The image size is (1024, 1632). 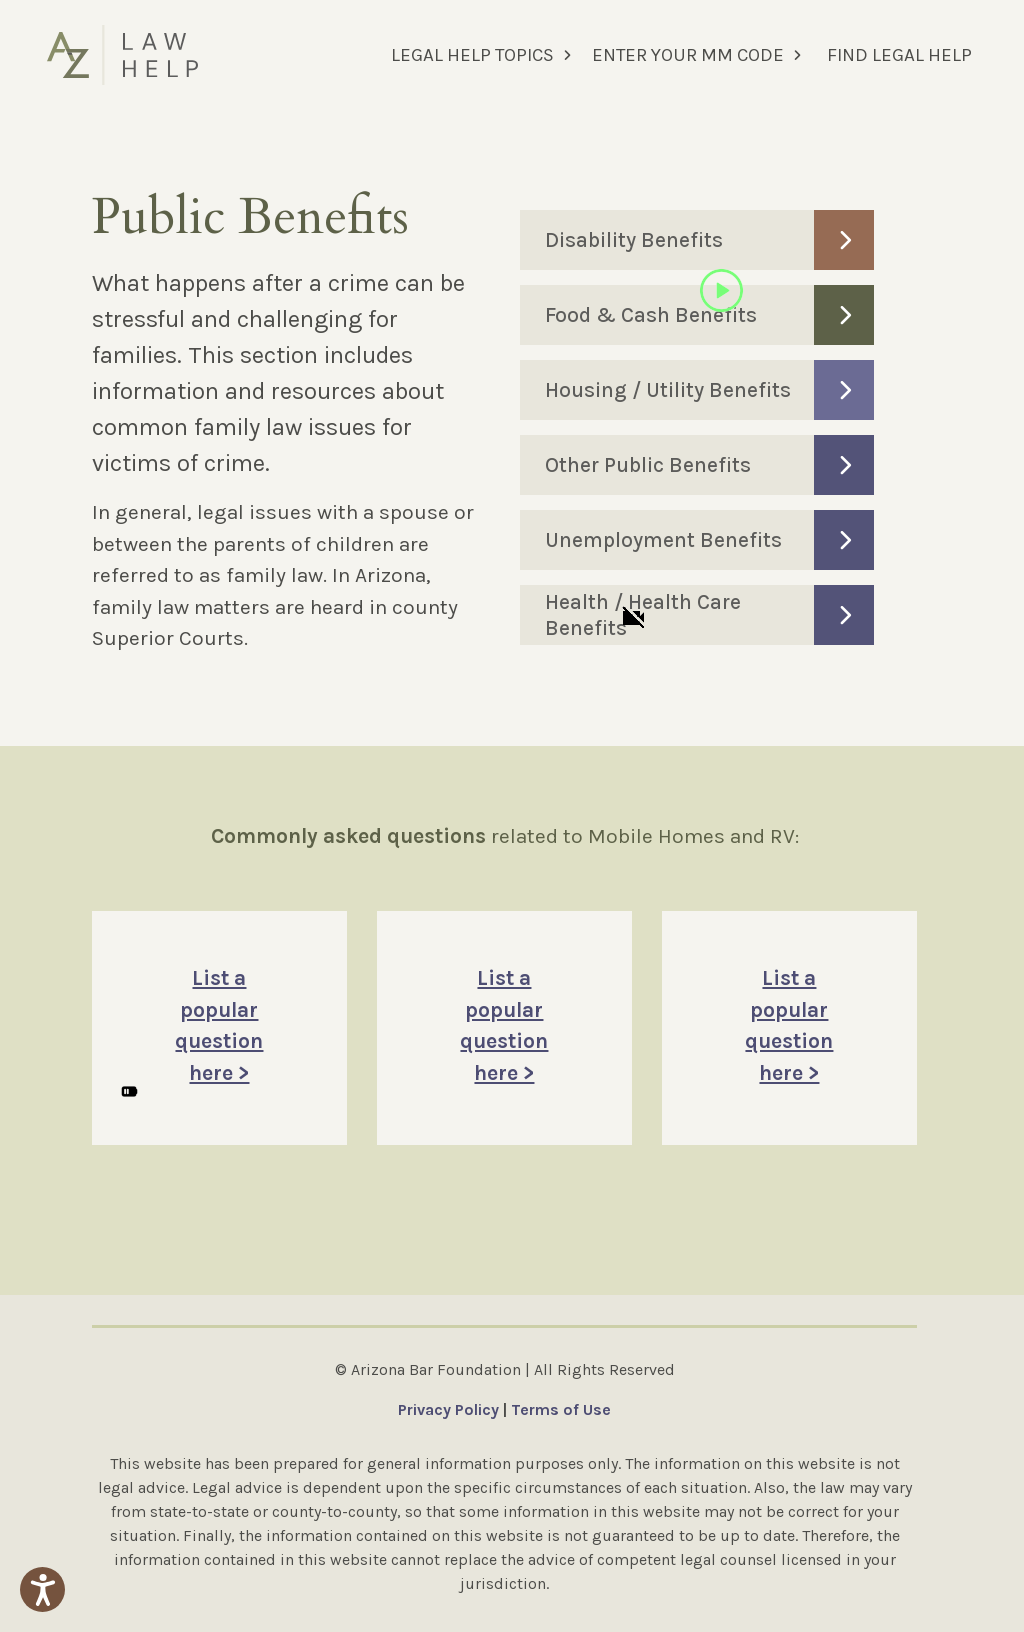 I want to click on play media or video content, so click(x=721, y=290).